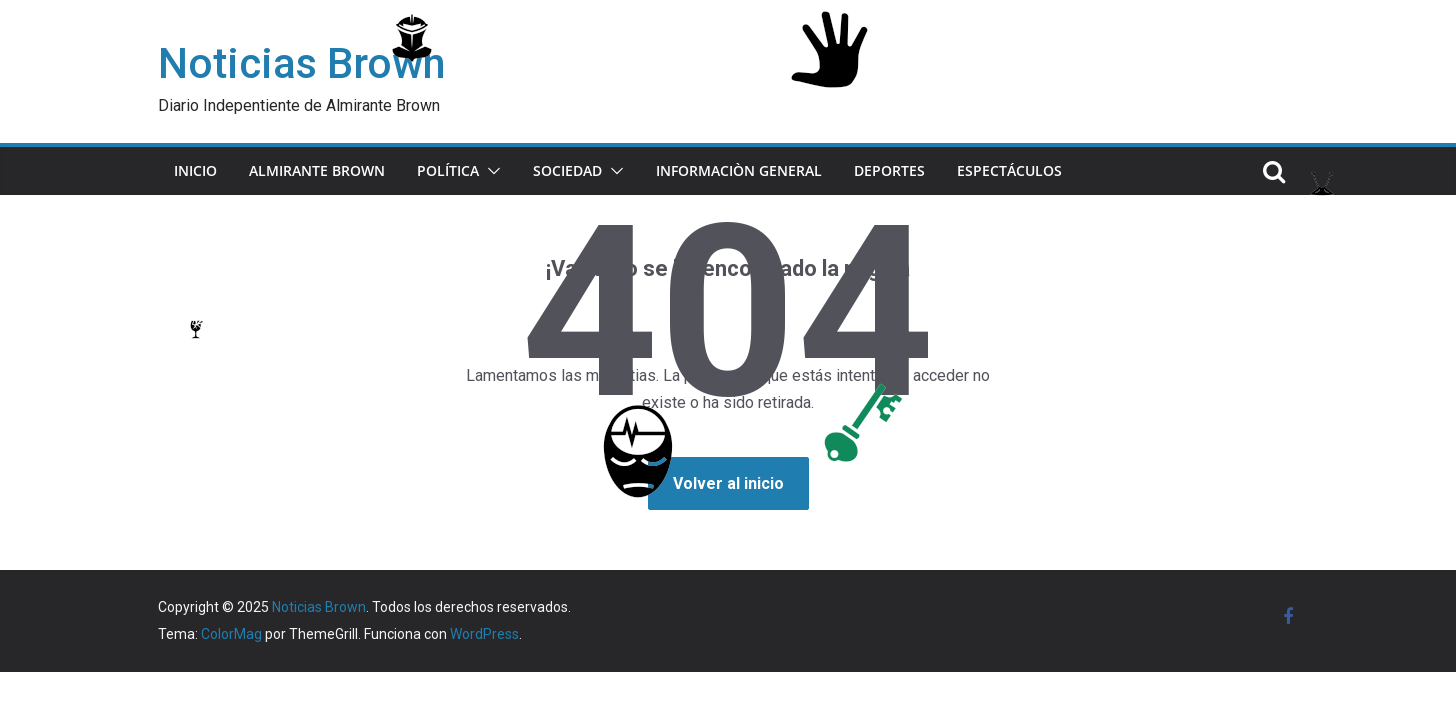 This screenshot has height=720, width=1456. What do you see at coordinates (195, 329) in the screenshot?
I see `indicates fragile item or breakable content` at bounding box center [195, 329].